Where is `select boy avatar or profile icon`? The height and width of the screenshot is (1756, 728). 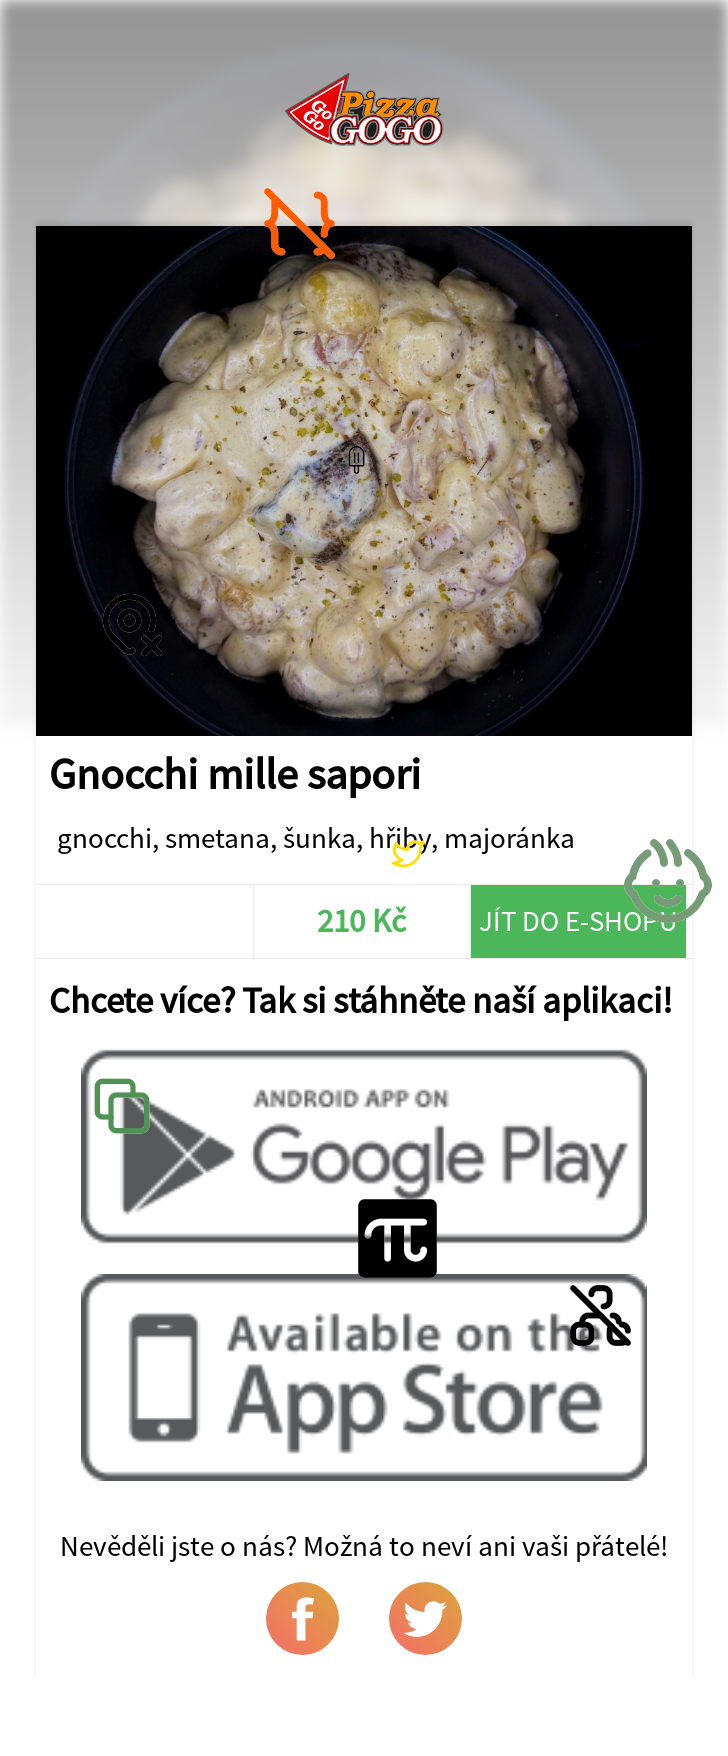 select boy avatar or profile icon is located at coordinates (668, 883).